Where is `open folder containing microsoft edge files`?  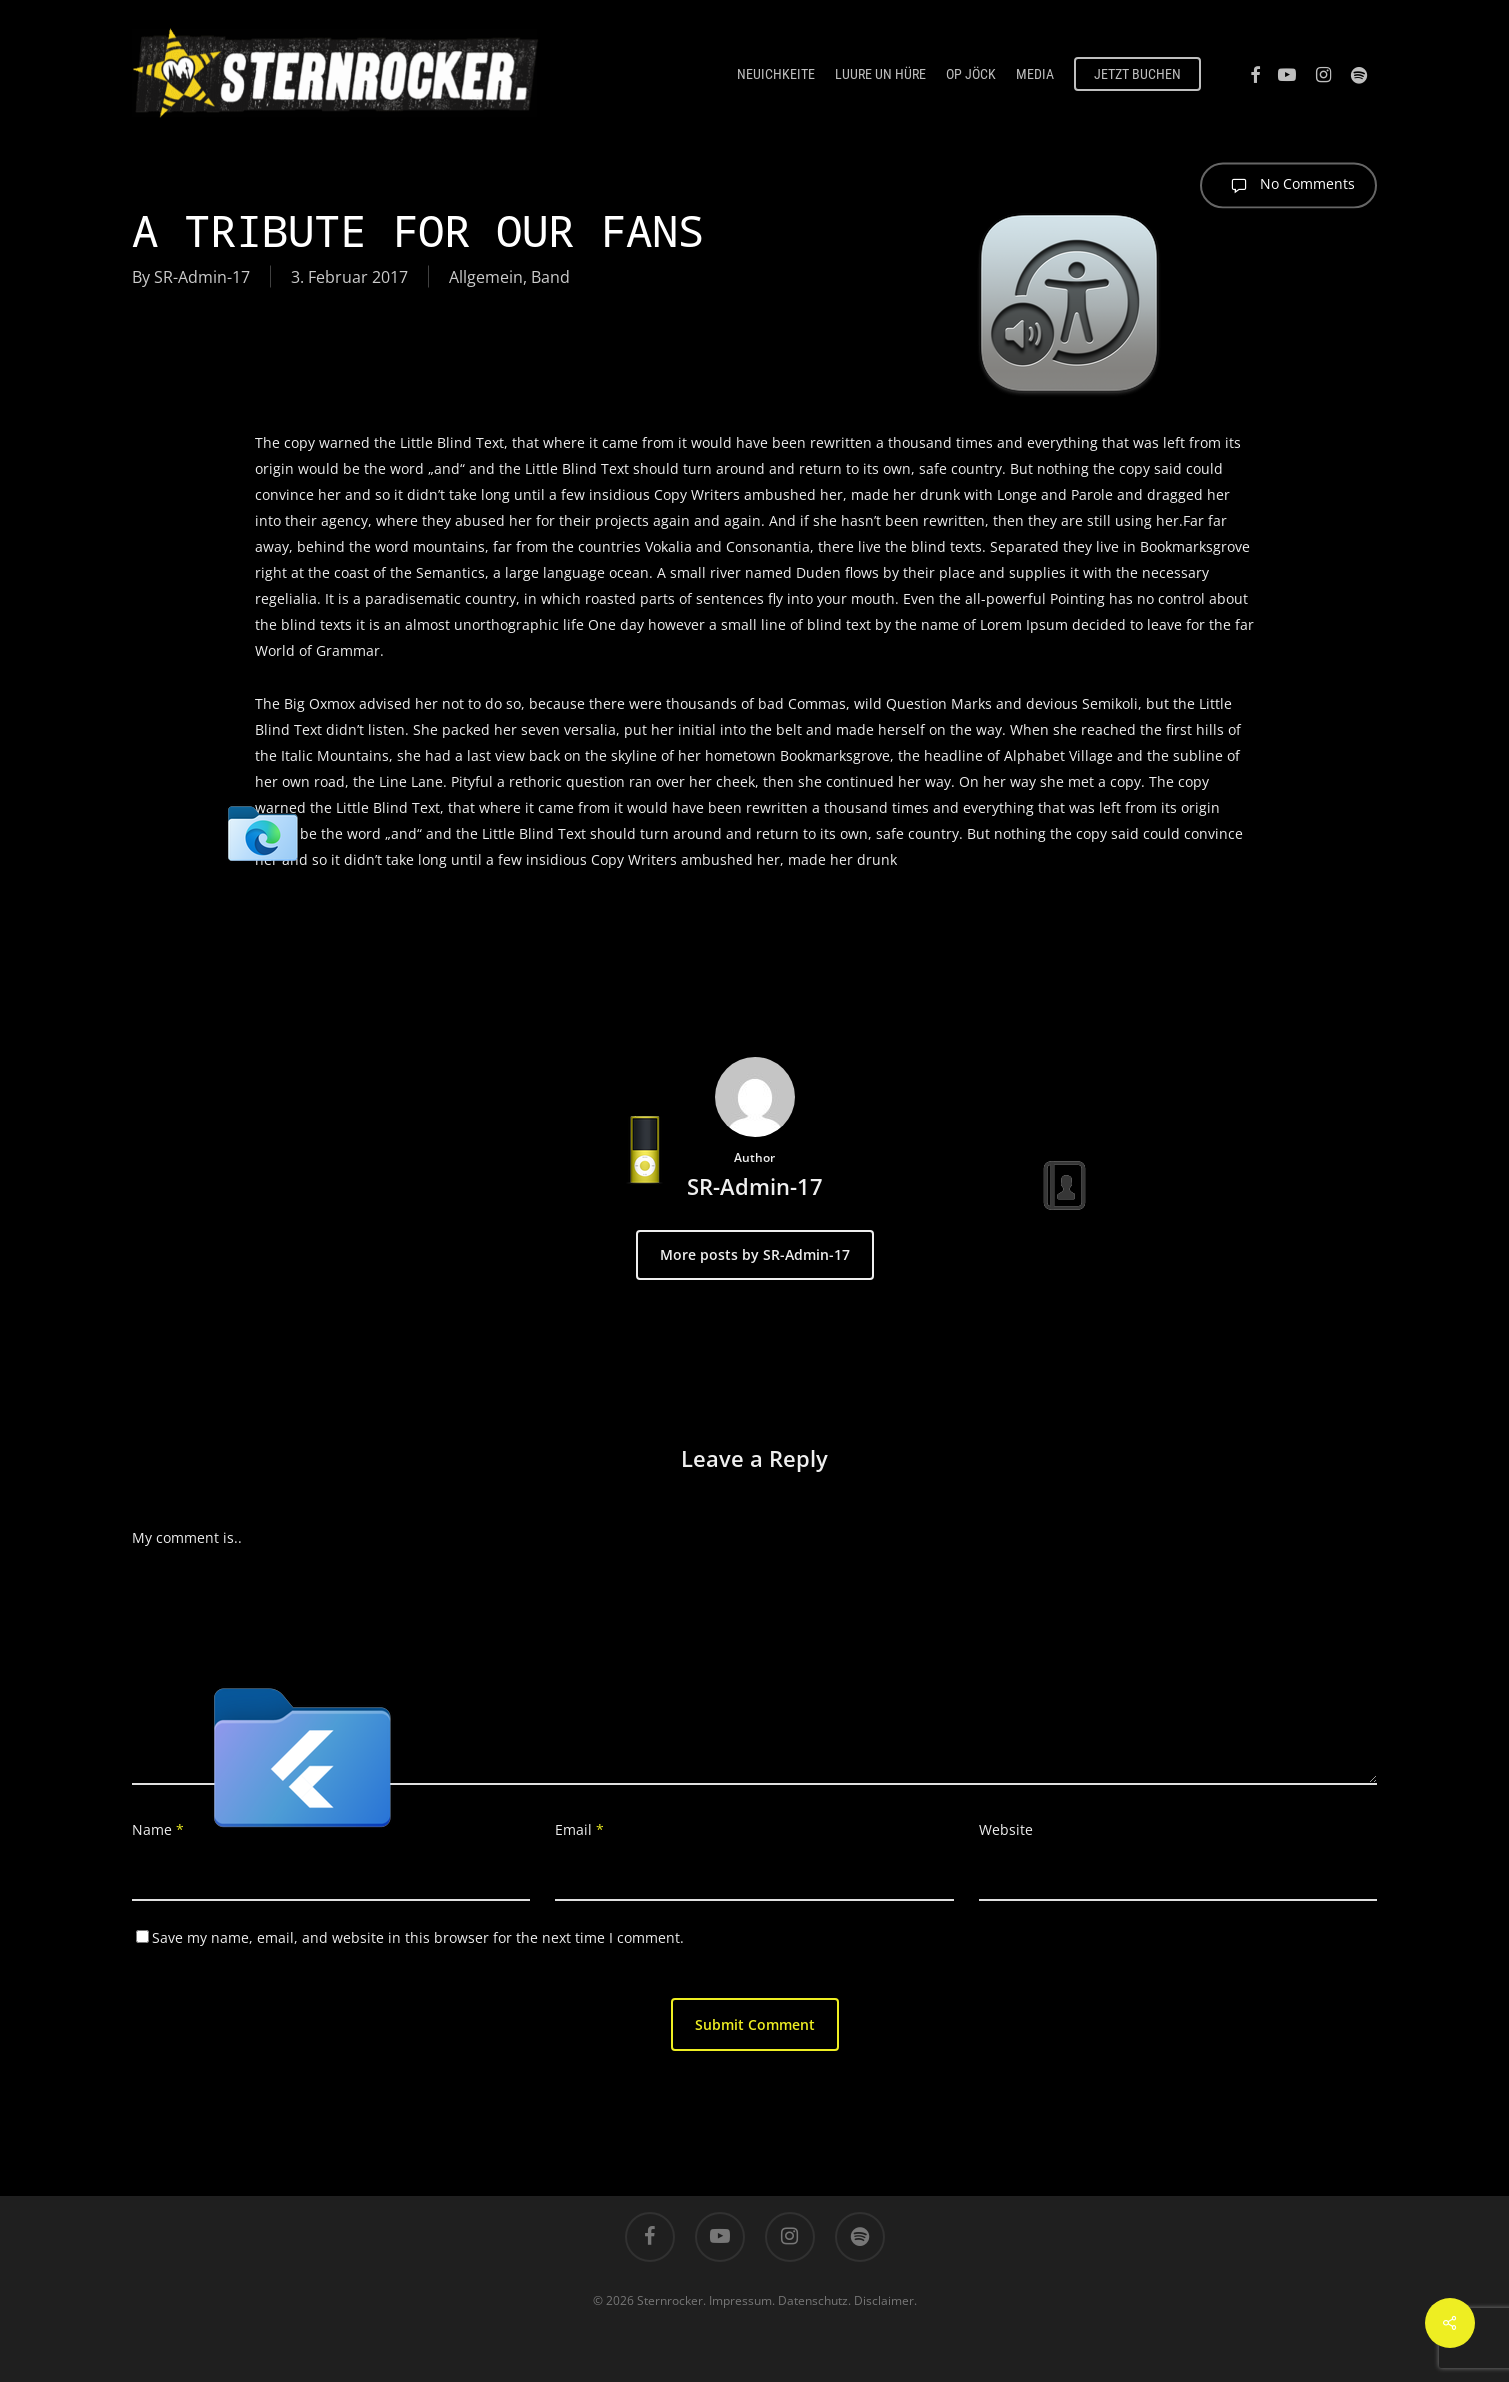 open folder containing microsoft edge files is located at coordinates (262, 835).